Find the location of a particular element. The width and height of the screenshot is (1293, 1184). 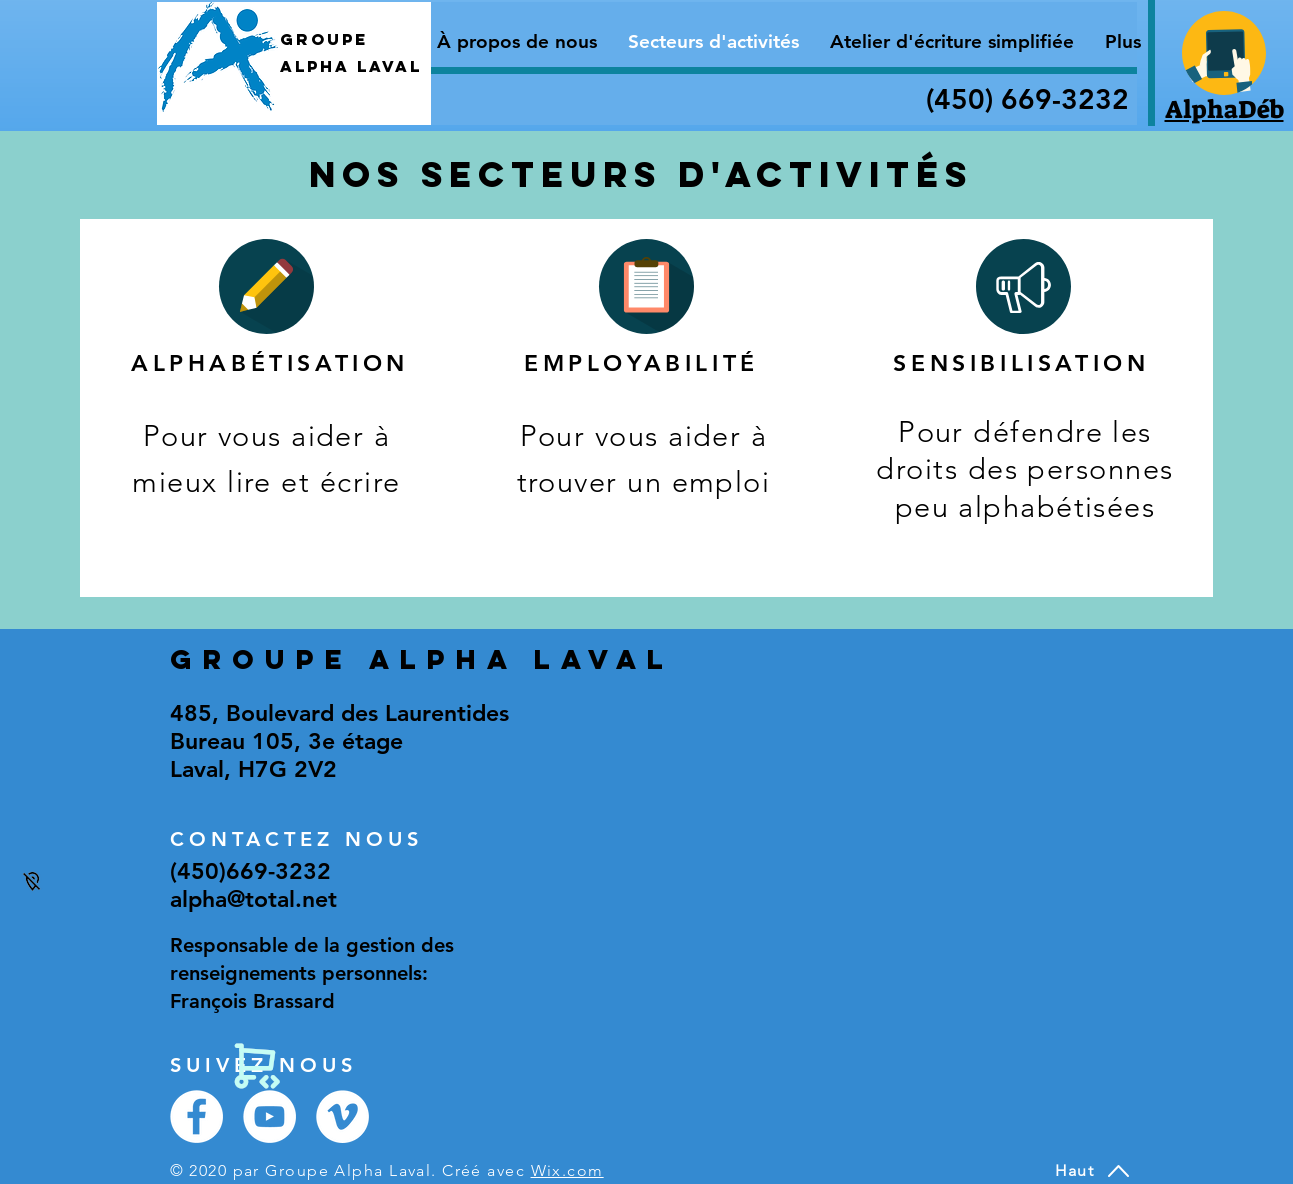

access cart API or developer settings is located at coordinates (255, 1066).